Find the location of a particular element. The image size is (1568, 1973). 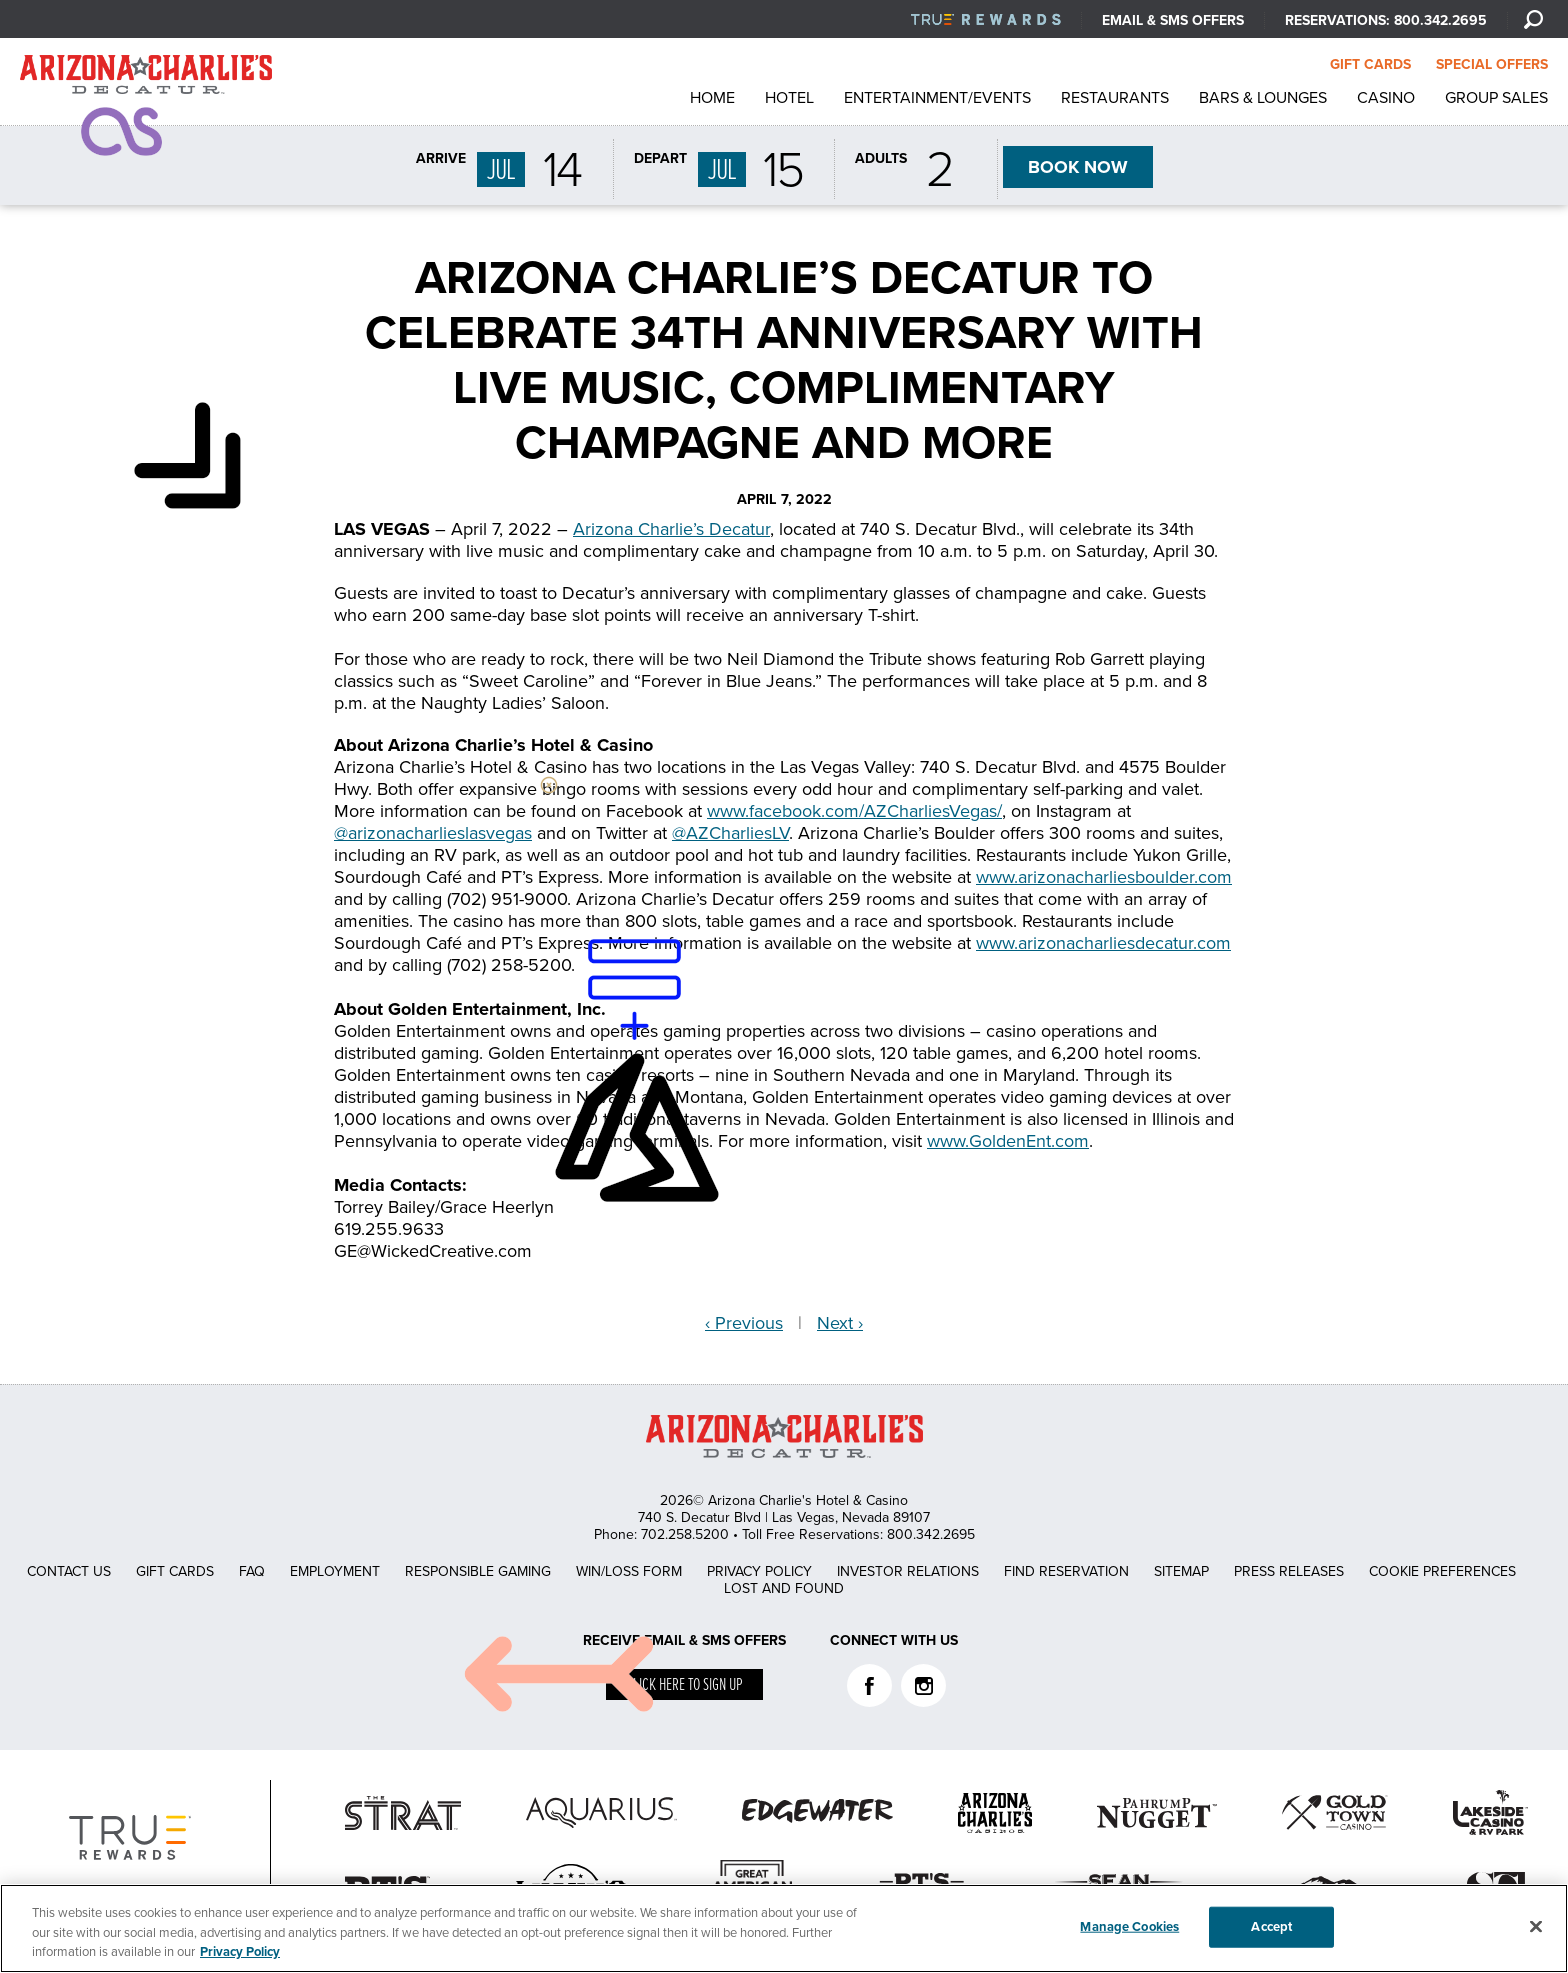

add a new row at the bottom is located at coordinates (634, 981).